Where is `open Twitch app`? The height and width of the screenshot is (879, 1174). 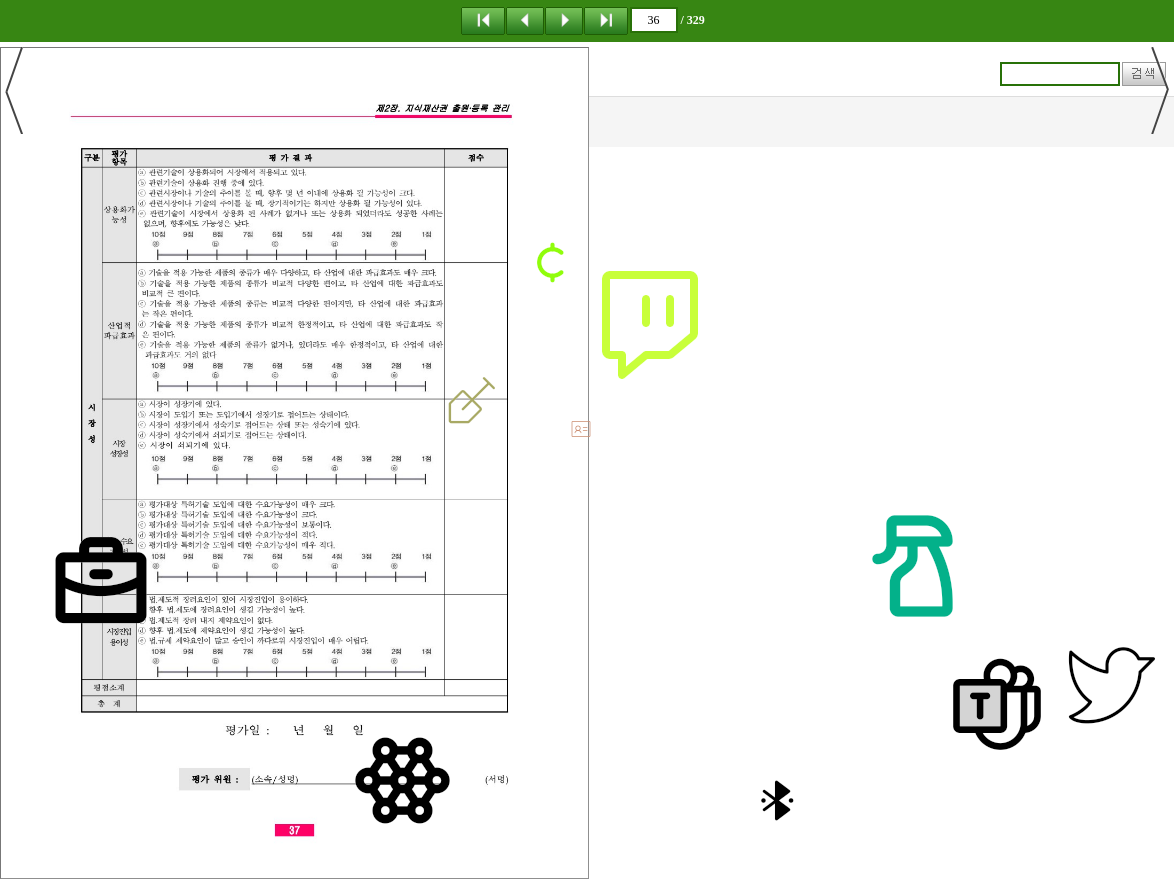 open Twitch app is located at coordinates (650, 319).